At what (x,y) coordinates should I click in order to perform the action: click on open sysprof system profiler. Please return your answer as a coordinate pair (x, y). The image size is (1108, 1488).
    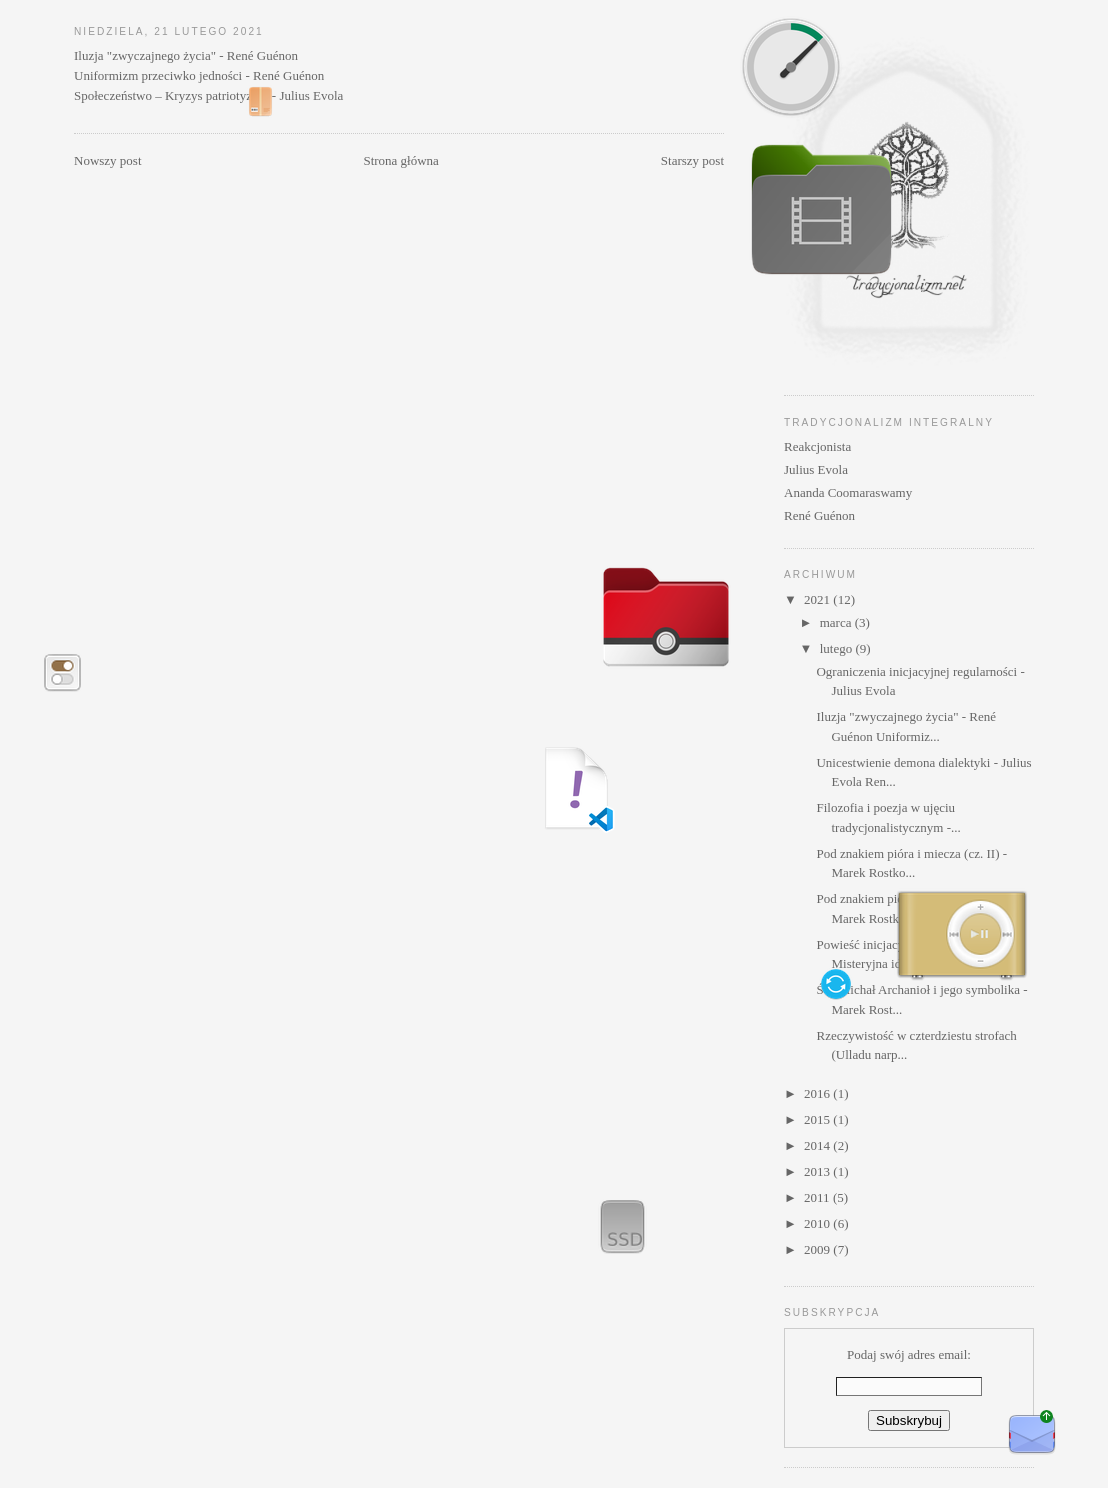
    Looking at the image, I should click on (791, 67).